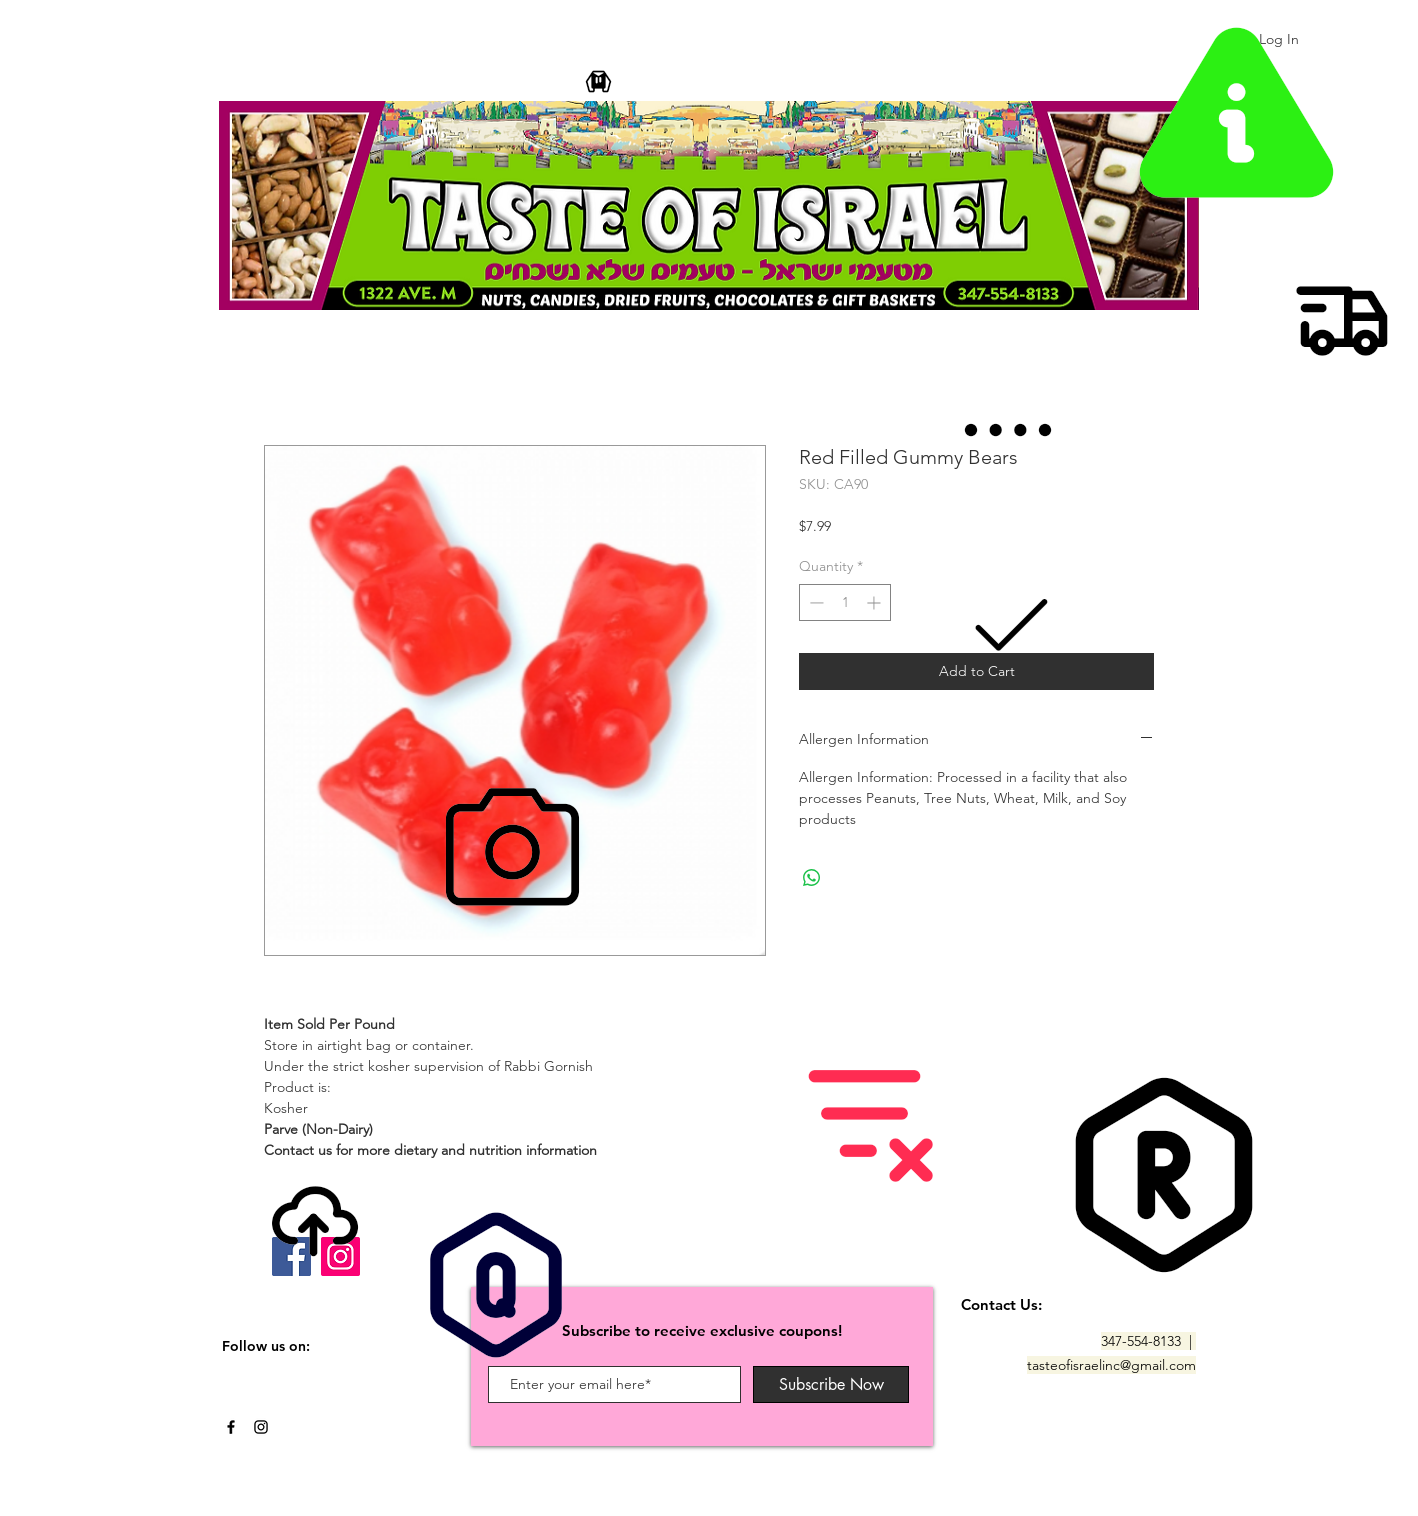 This screenshot has width=1418, height=1516. I want to click on indicates a Q-labeled category or section, so click(496, 1285).